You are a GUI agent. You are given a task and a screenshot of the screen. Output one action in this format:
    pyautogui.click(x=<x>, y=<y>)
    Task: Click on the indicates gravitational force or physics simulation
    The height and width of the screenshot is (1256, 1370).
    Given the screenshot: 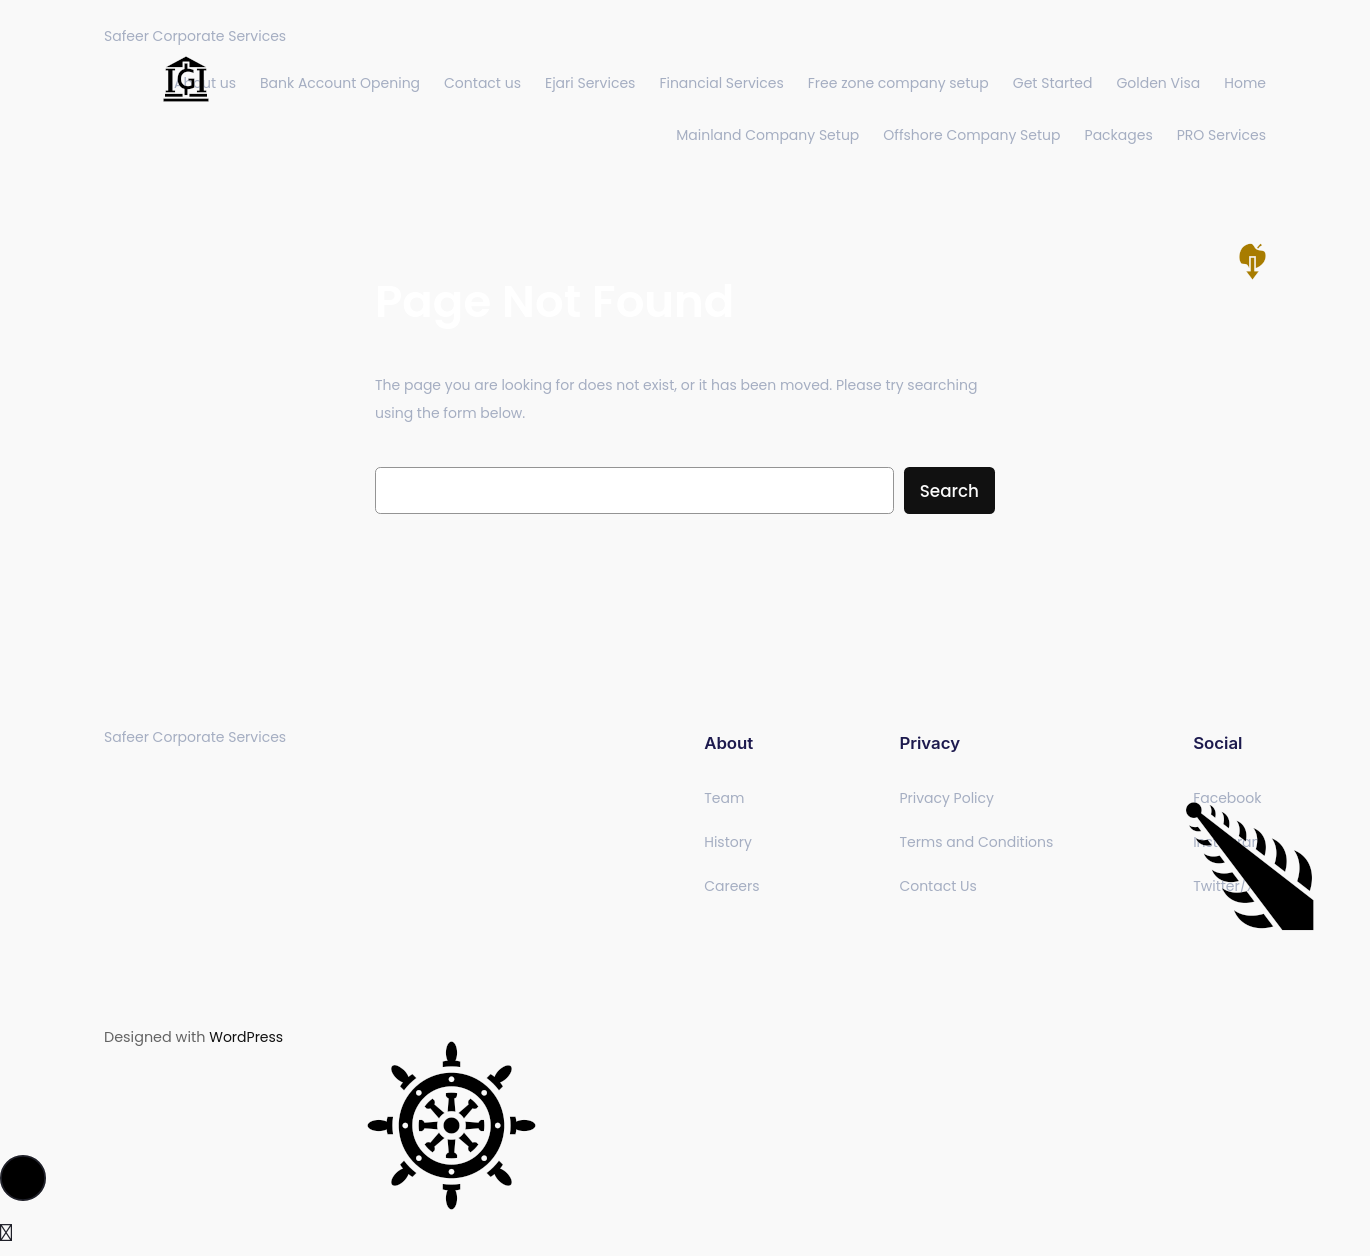 What is the action you would take?
    pyautogui.click(x=1252, y=261)
    